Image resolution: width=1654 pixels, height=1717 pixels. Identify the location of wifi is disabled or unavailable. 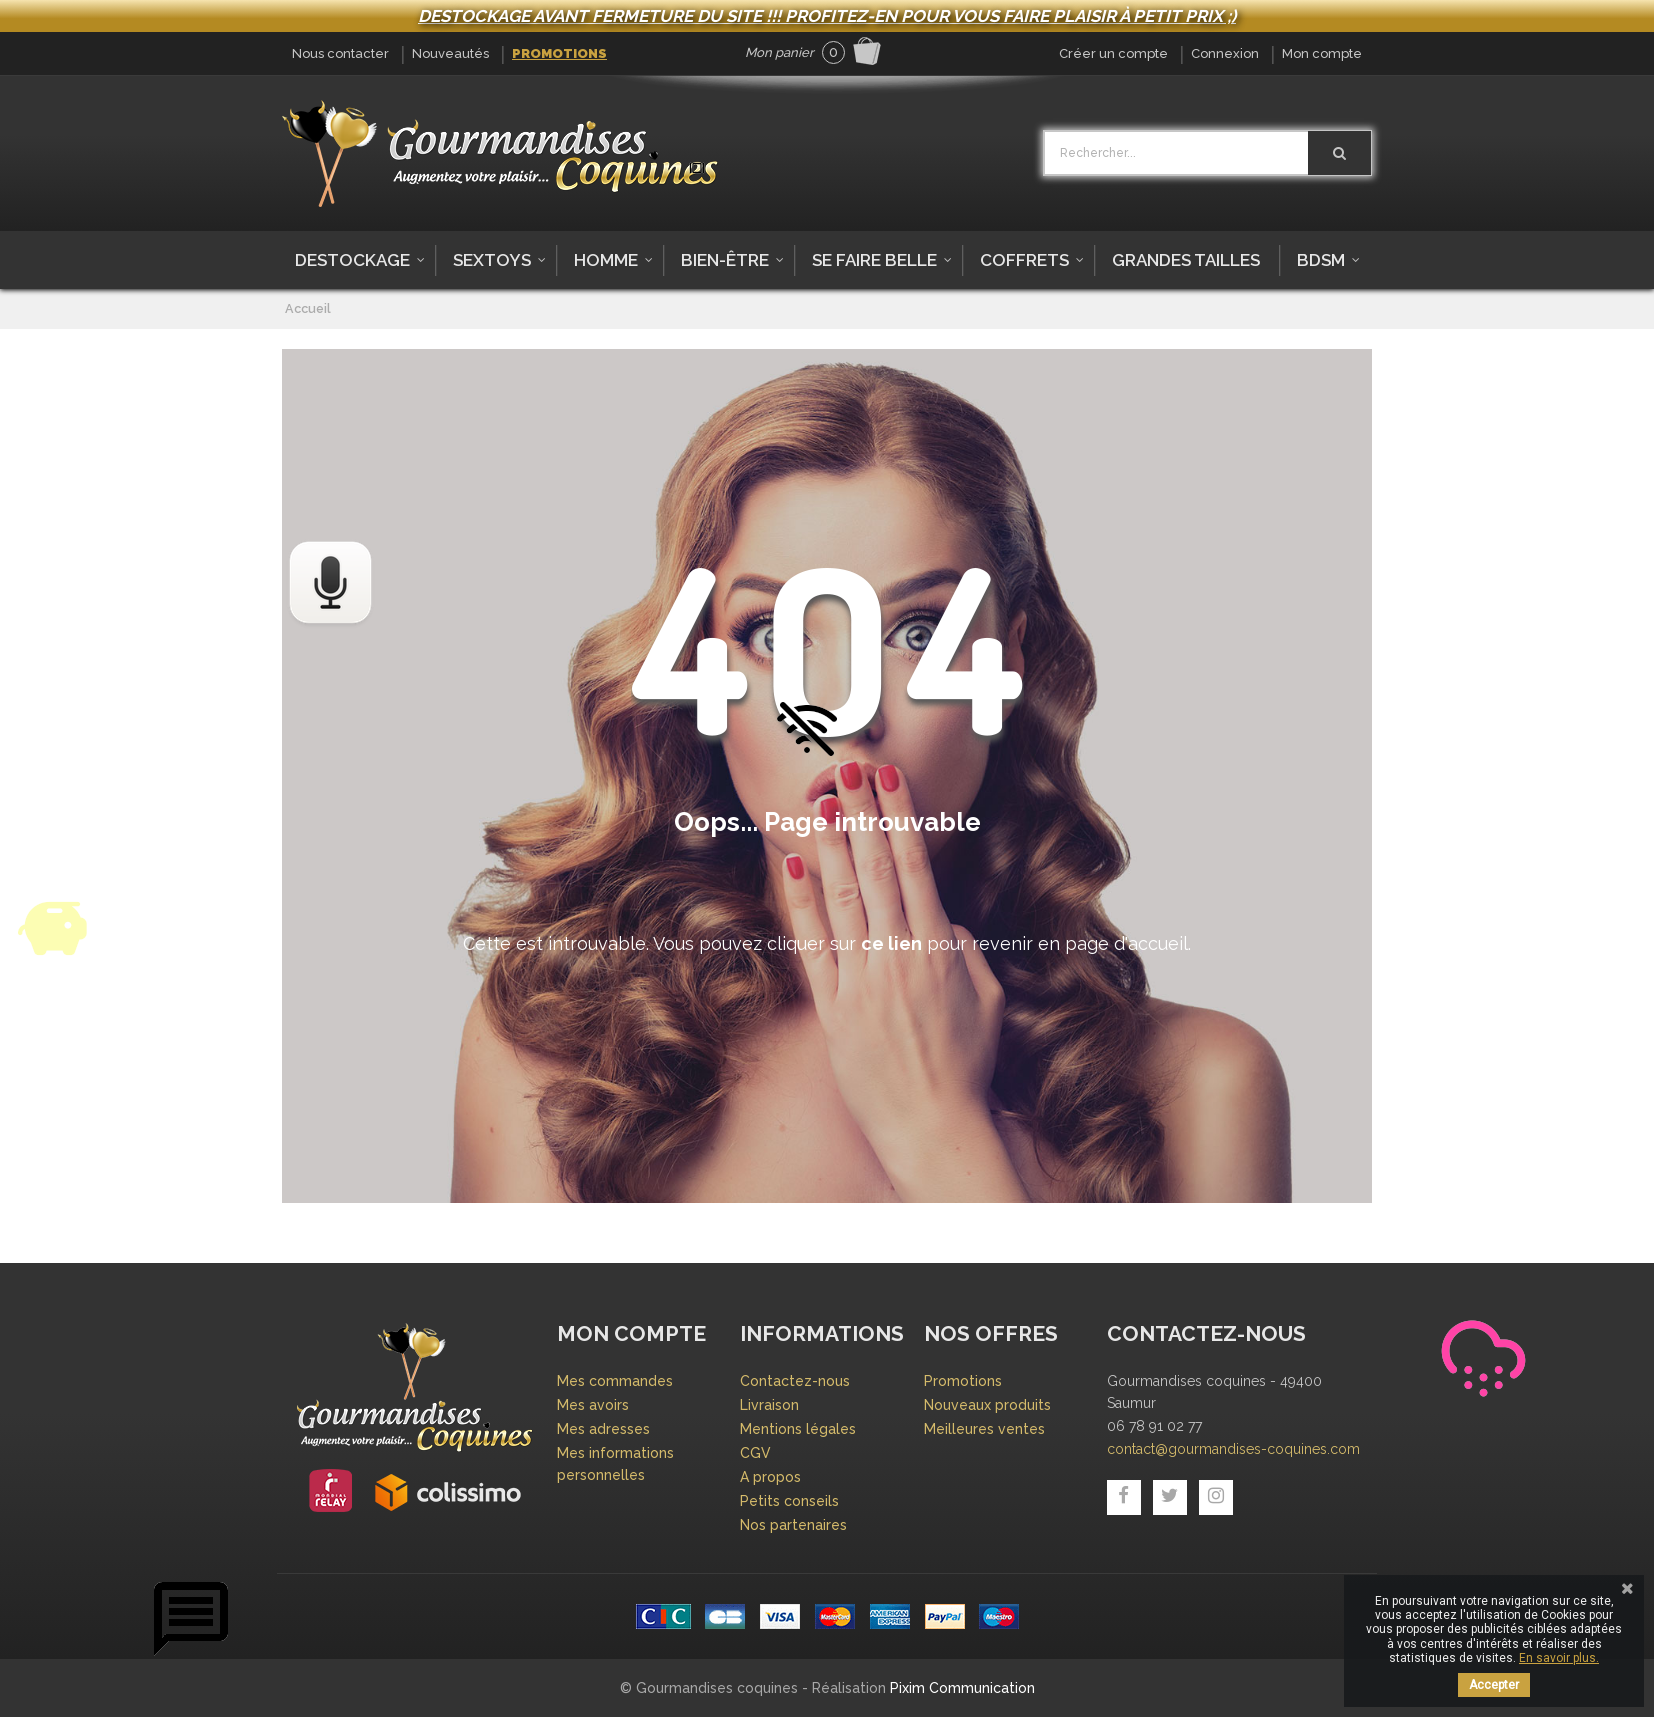
(807, 729).